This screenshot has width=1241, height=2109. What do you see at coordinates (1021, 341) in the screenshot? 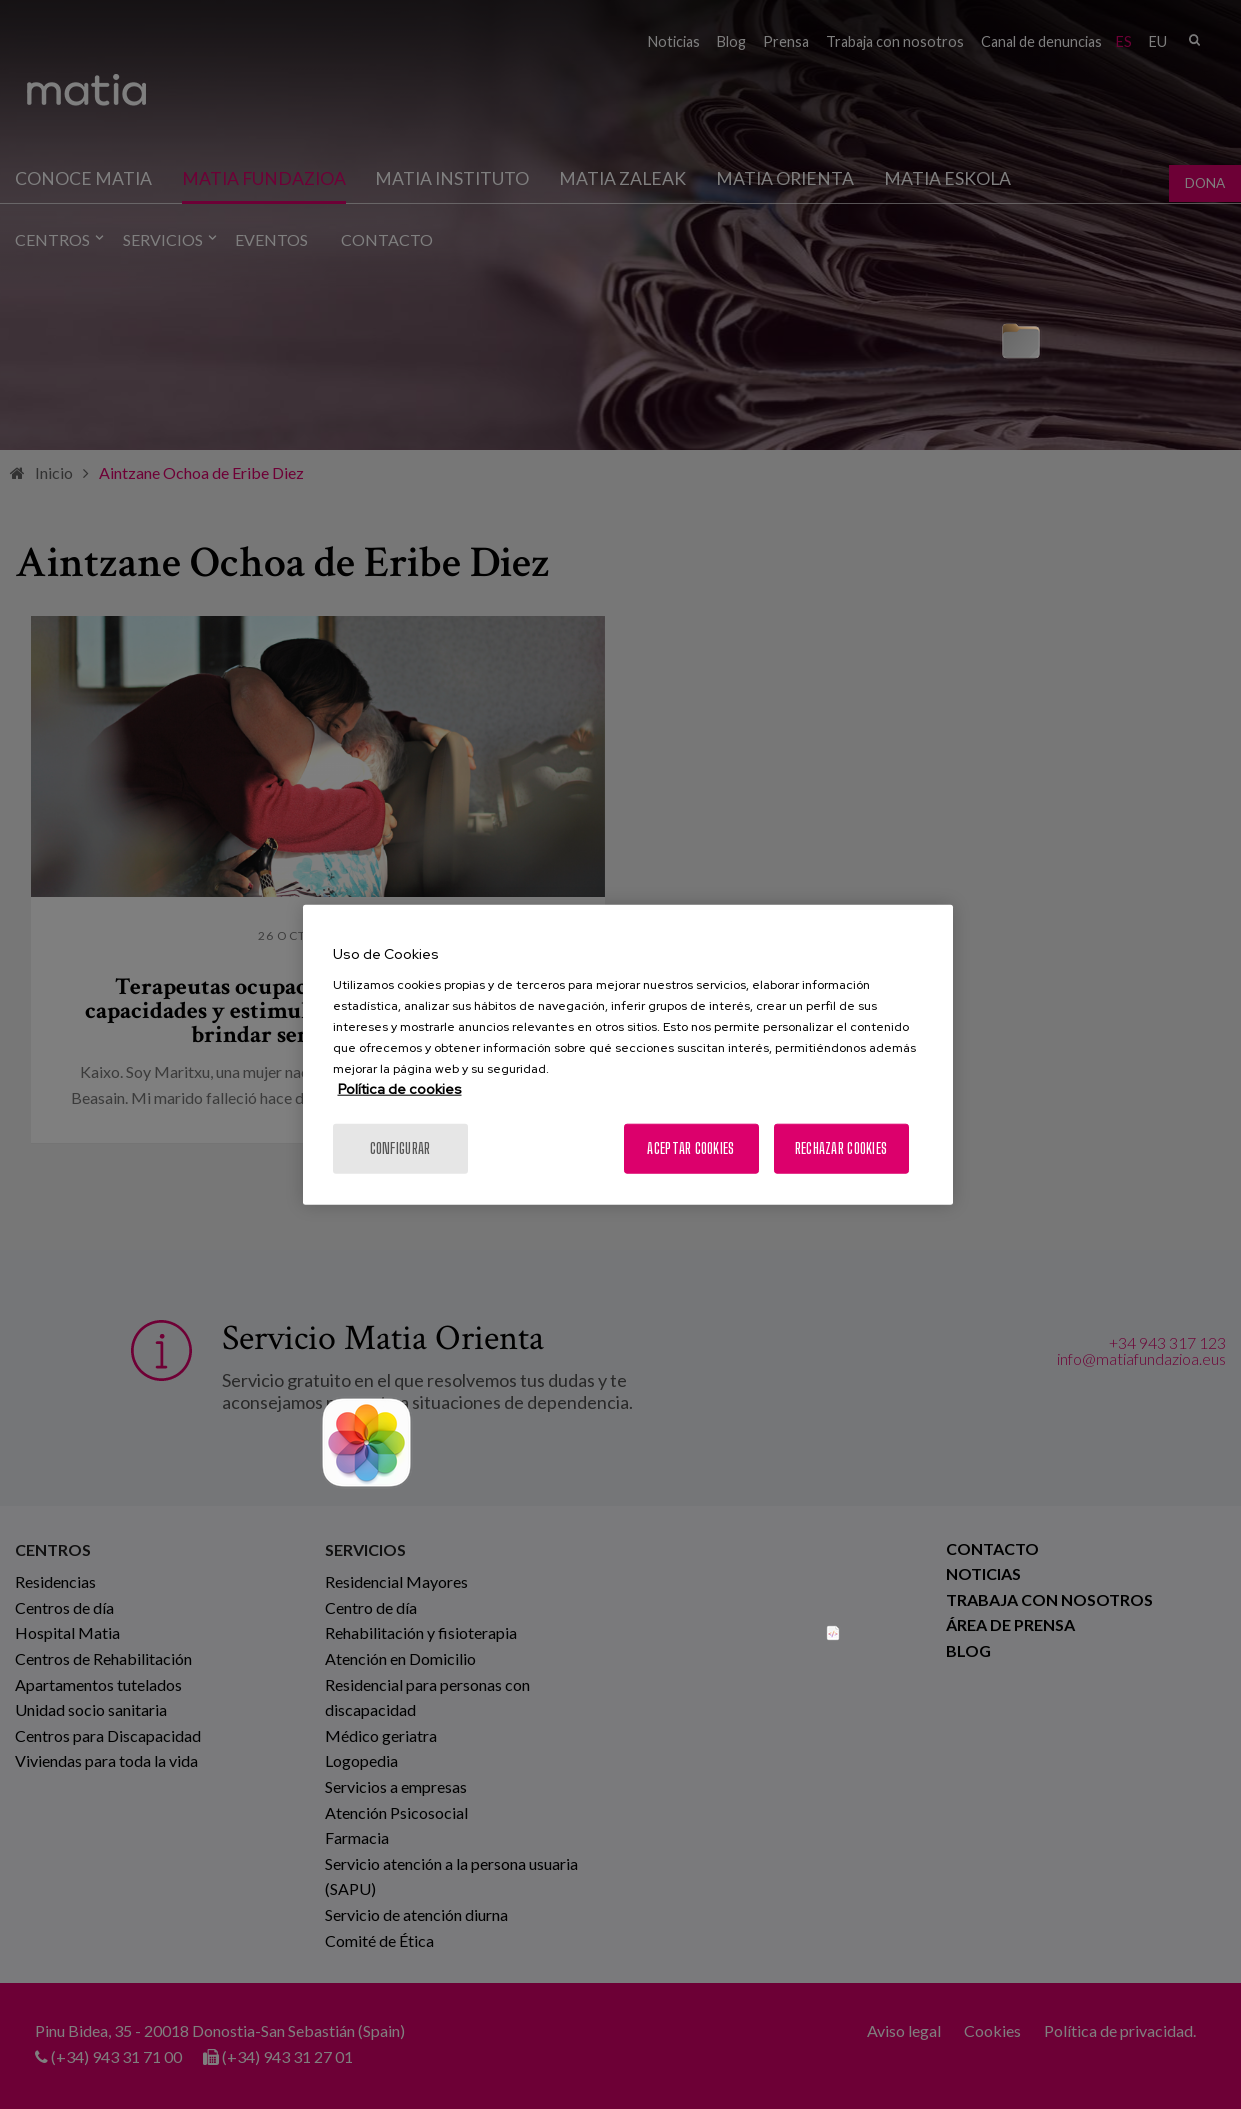
I see `open folder to view contents` at bounding box center [1021, 341].